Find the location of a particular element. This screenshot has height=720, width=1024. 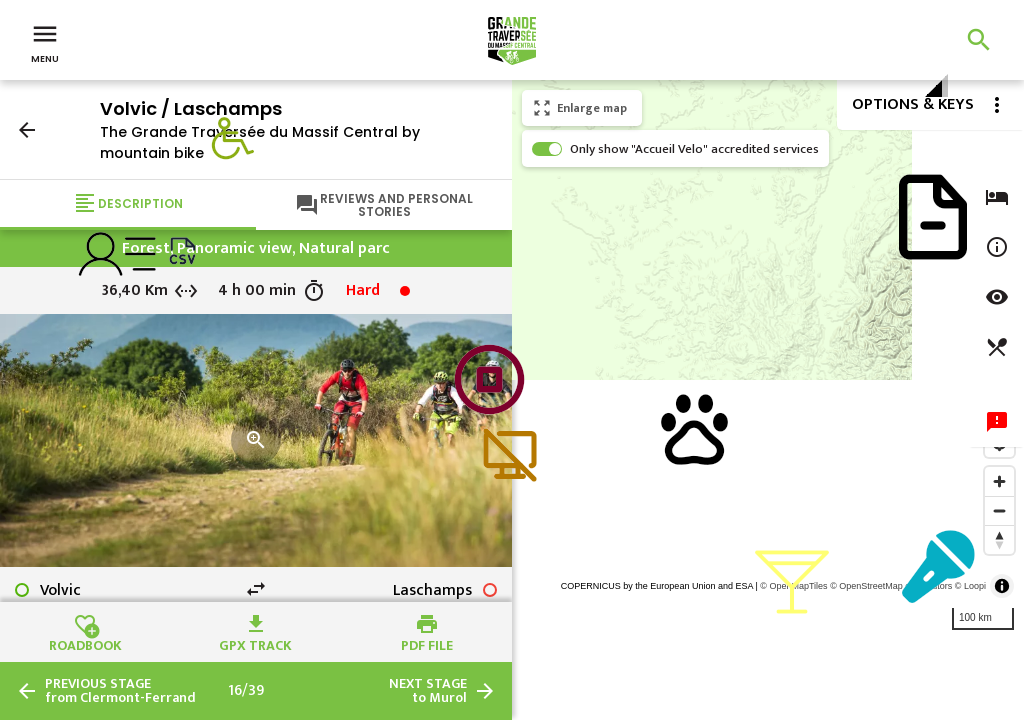

open or view a CSV file is located at coordinates (183, 252).